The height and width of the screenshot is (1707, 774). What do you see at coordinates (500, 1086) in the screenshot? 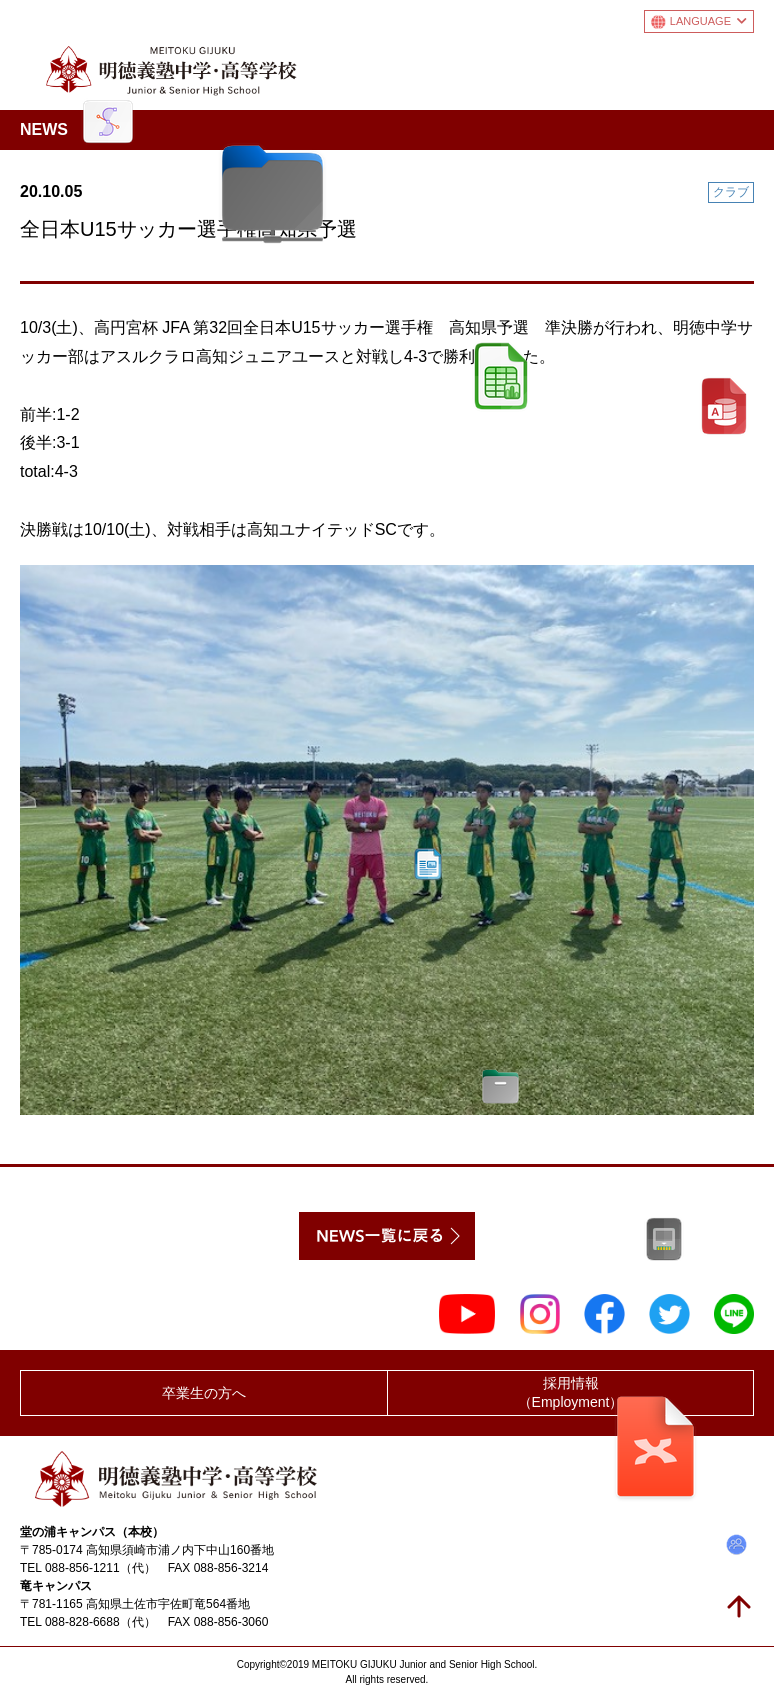
I see `open the file manager application` at bounding box center [500, 1086].